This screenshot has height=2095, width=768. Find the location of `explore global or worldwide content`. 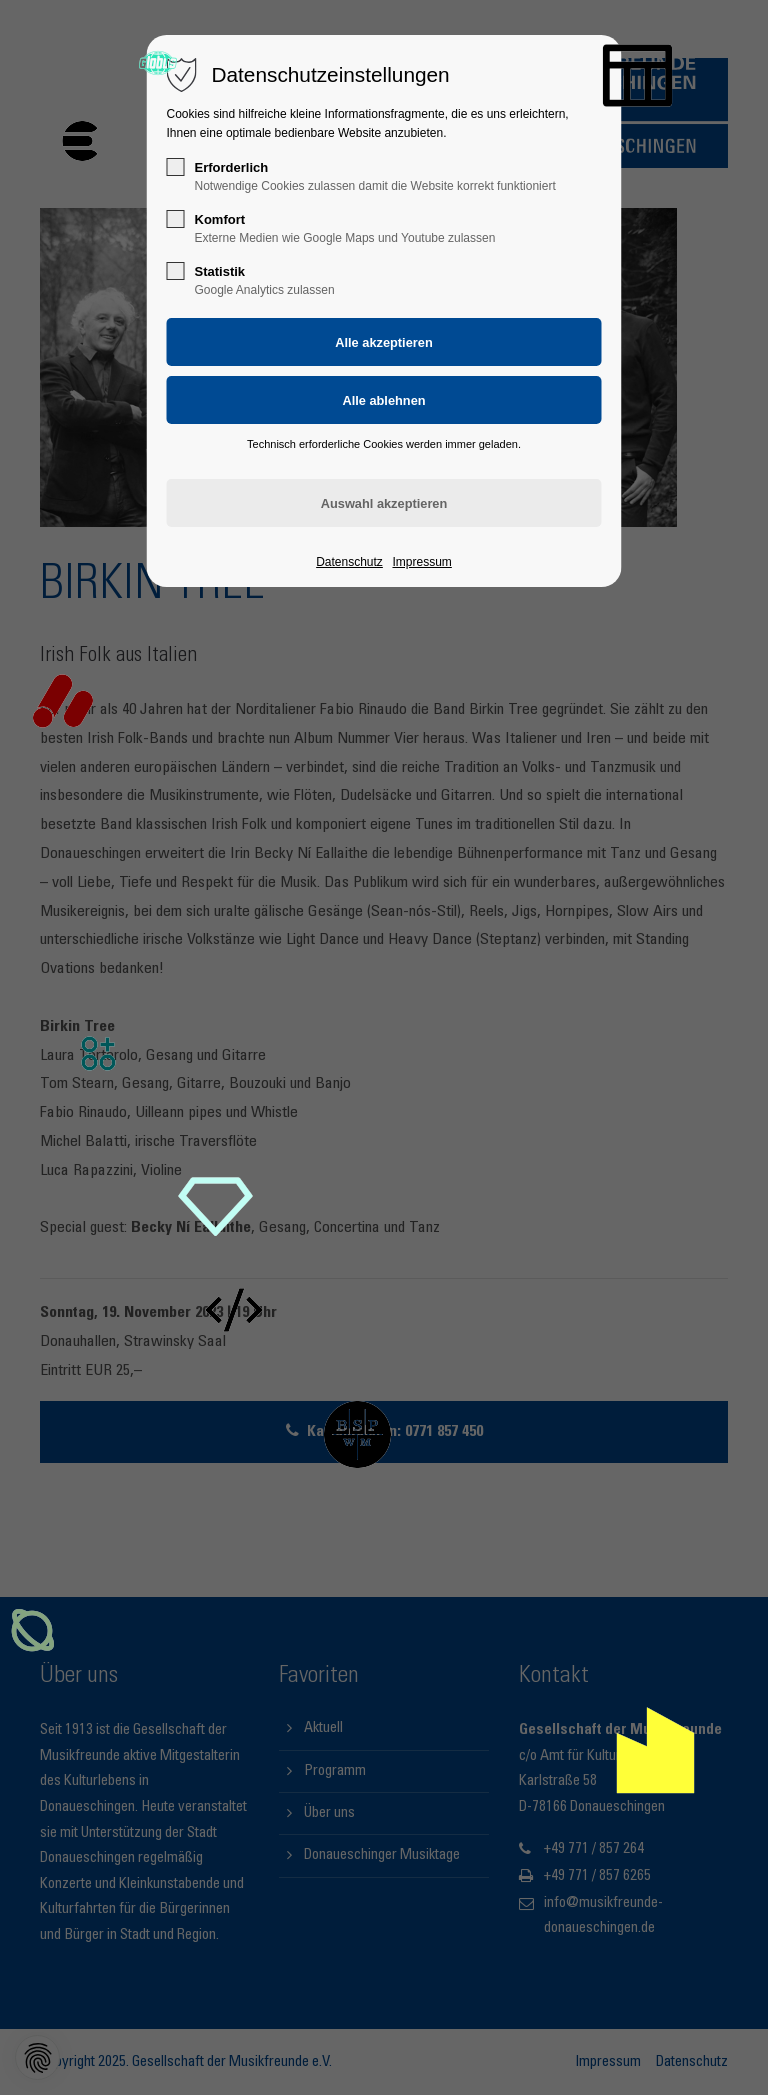

explore global or worldwide content is located at coordinates (32, 1631).